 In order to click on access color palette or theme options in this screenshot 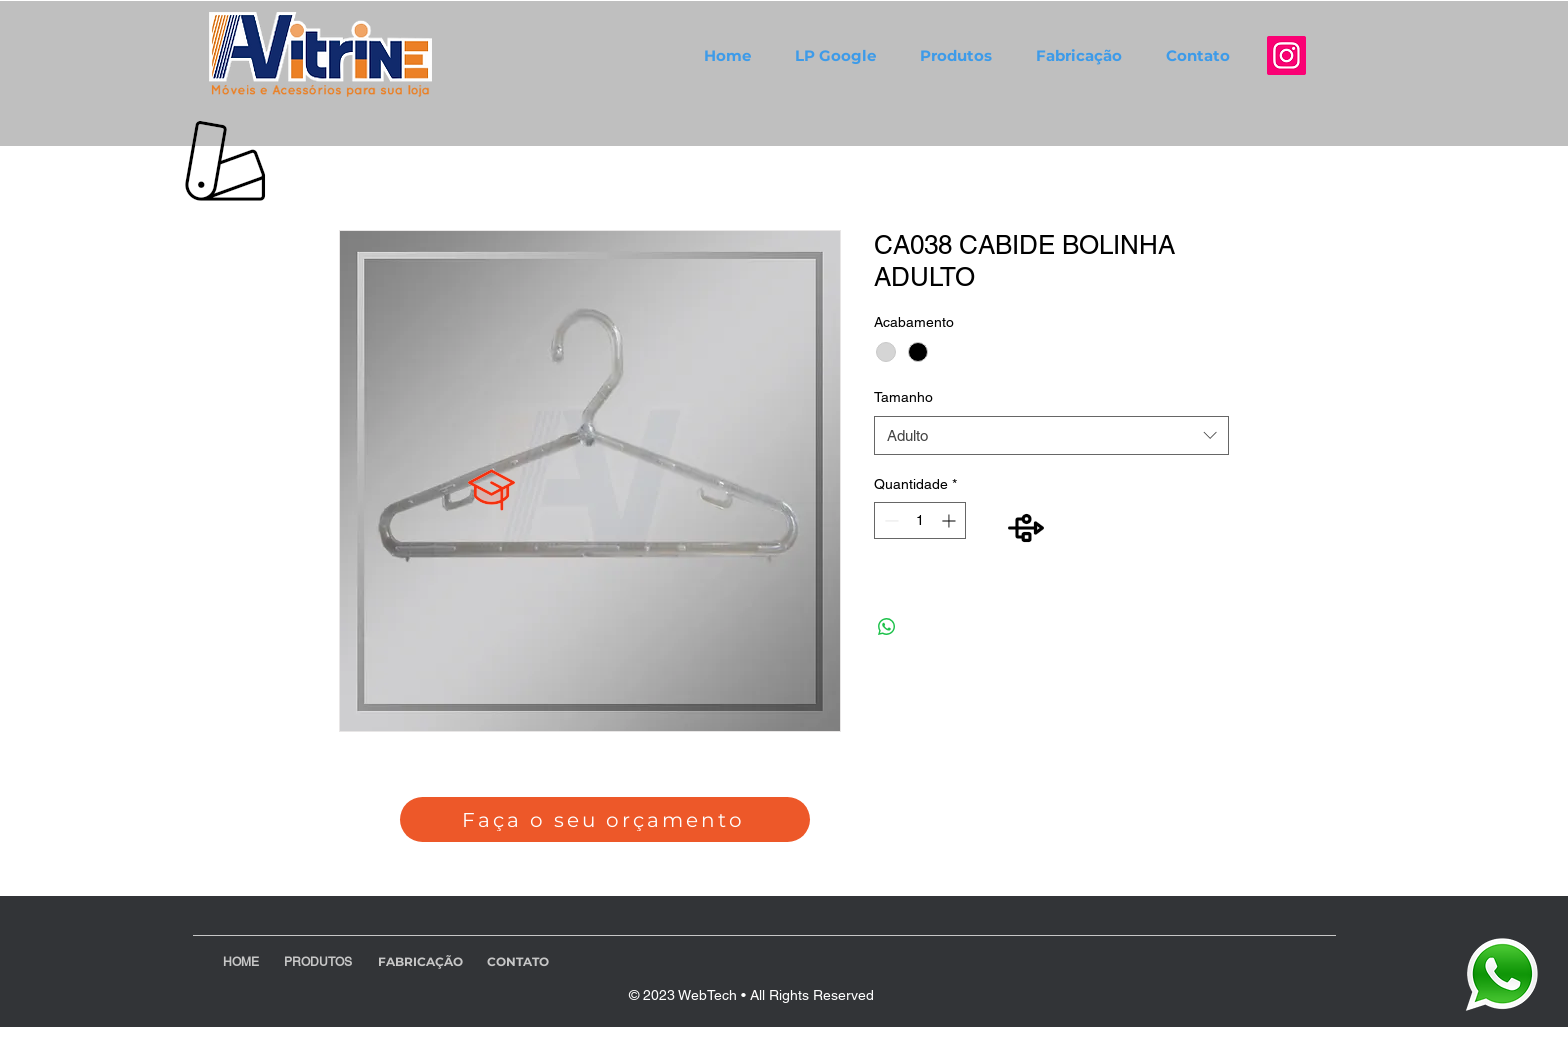, I will do `click(222, 164)`.